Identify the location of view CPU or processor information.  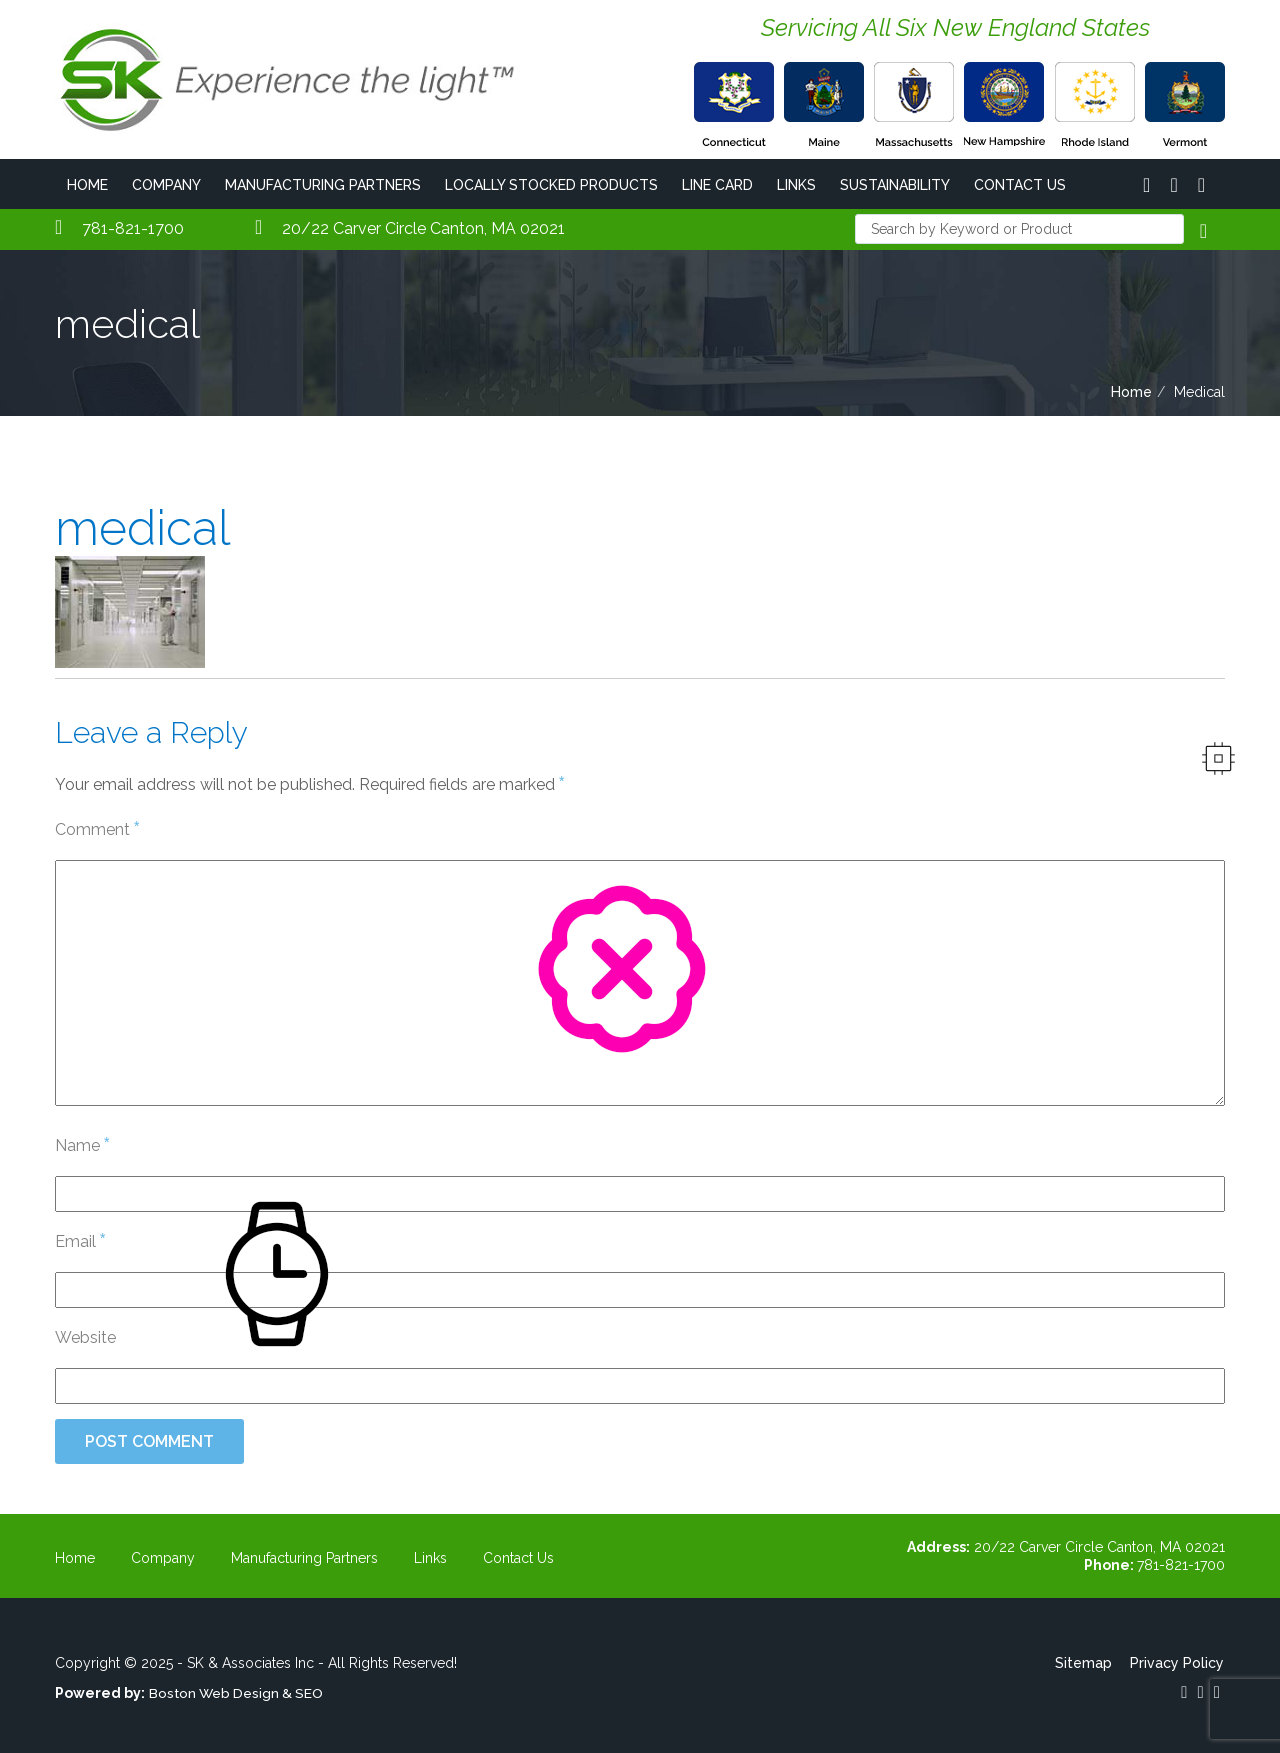
(1218, 758).